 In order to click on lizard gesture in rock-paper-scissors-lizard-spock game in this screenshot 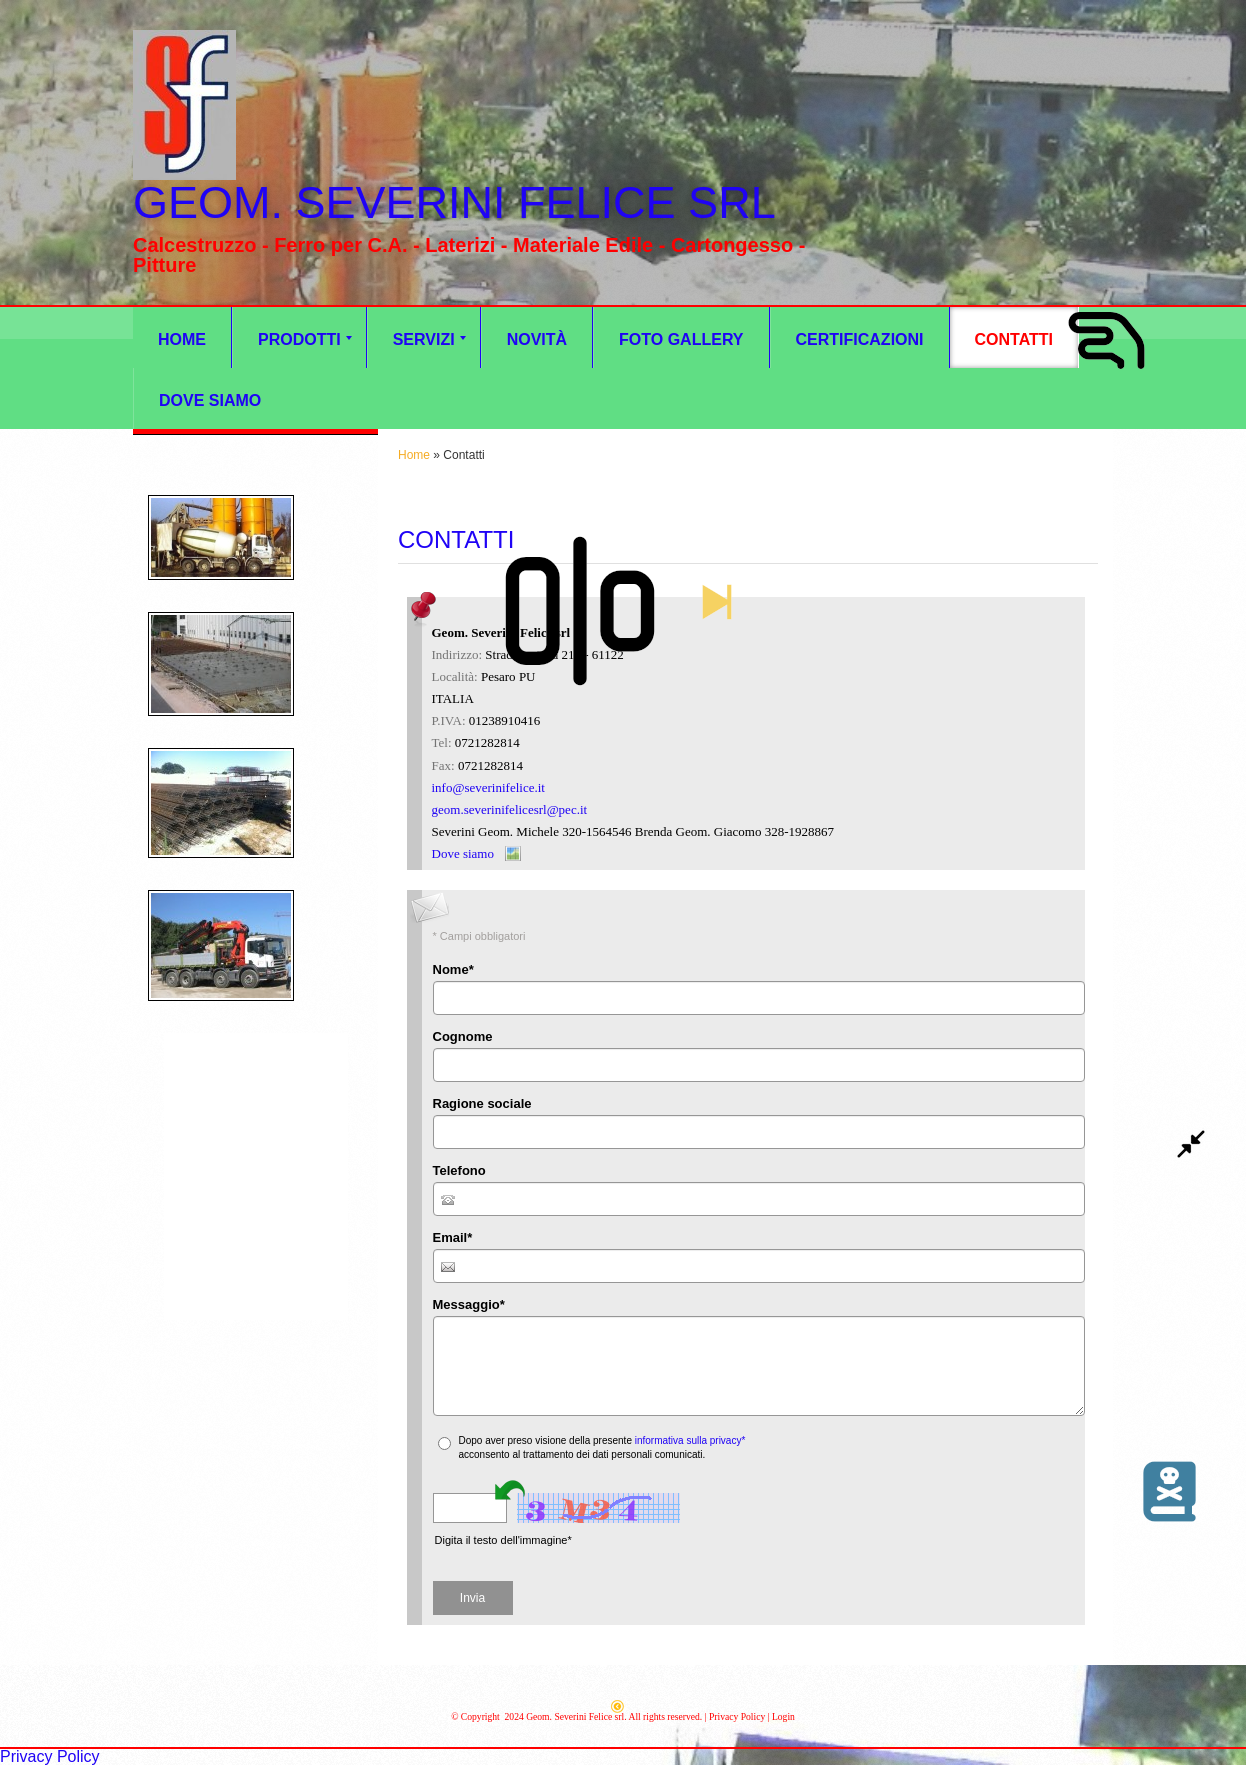, I will do `click(1106, 340)`.